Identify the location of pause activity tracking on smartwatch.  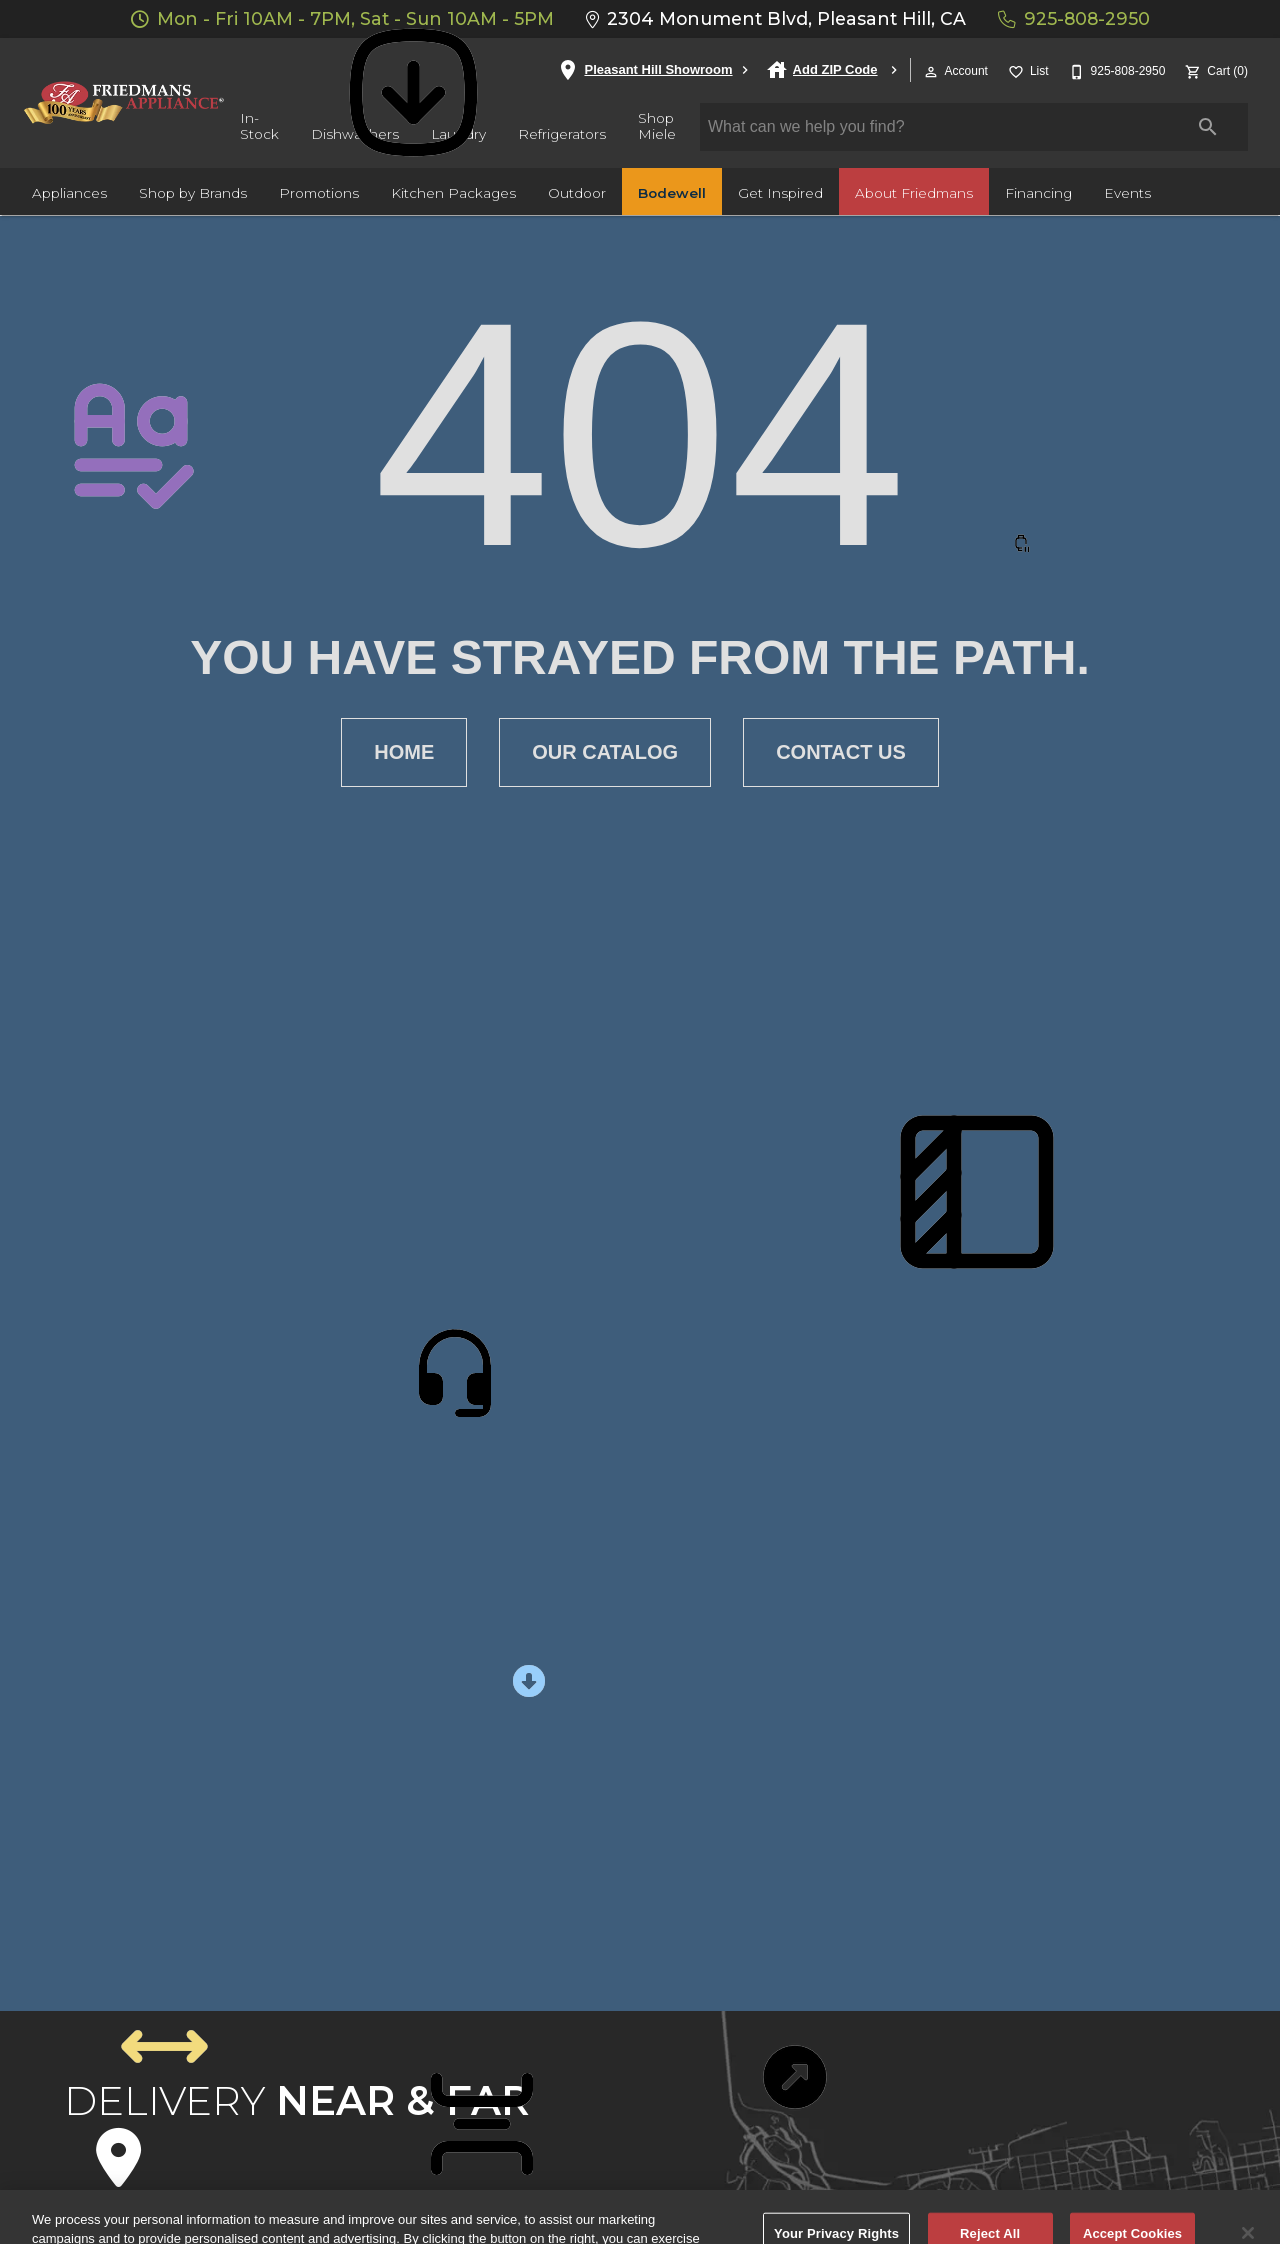
(1021, 543).